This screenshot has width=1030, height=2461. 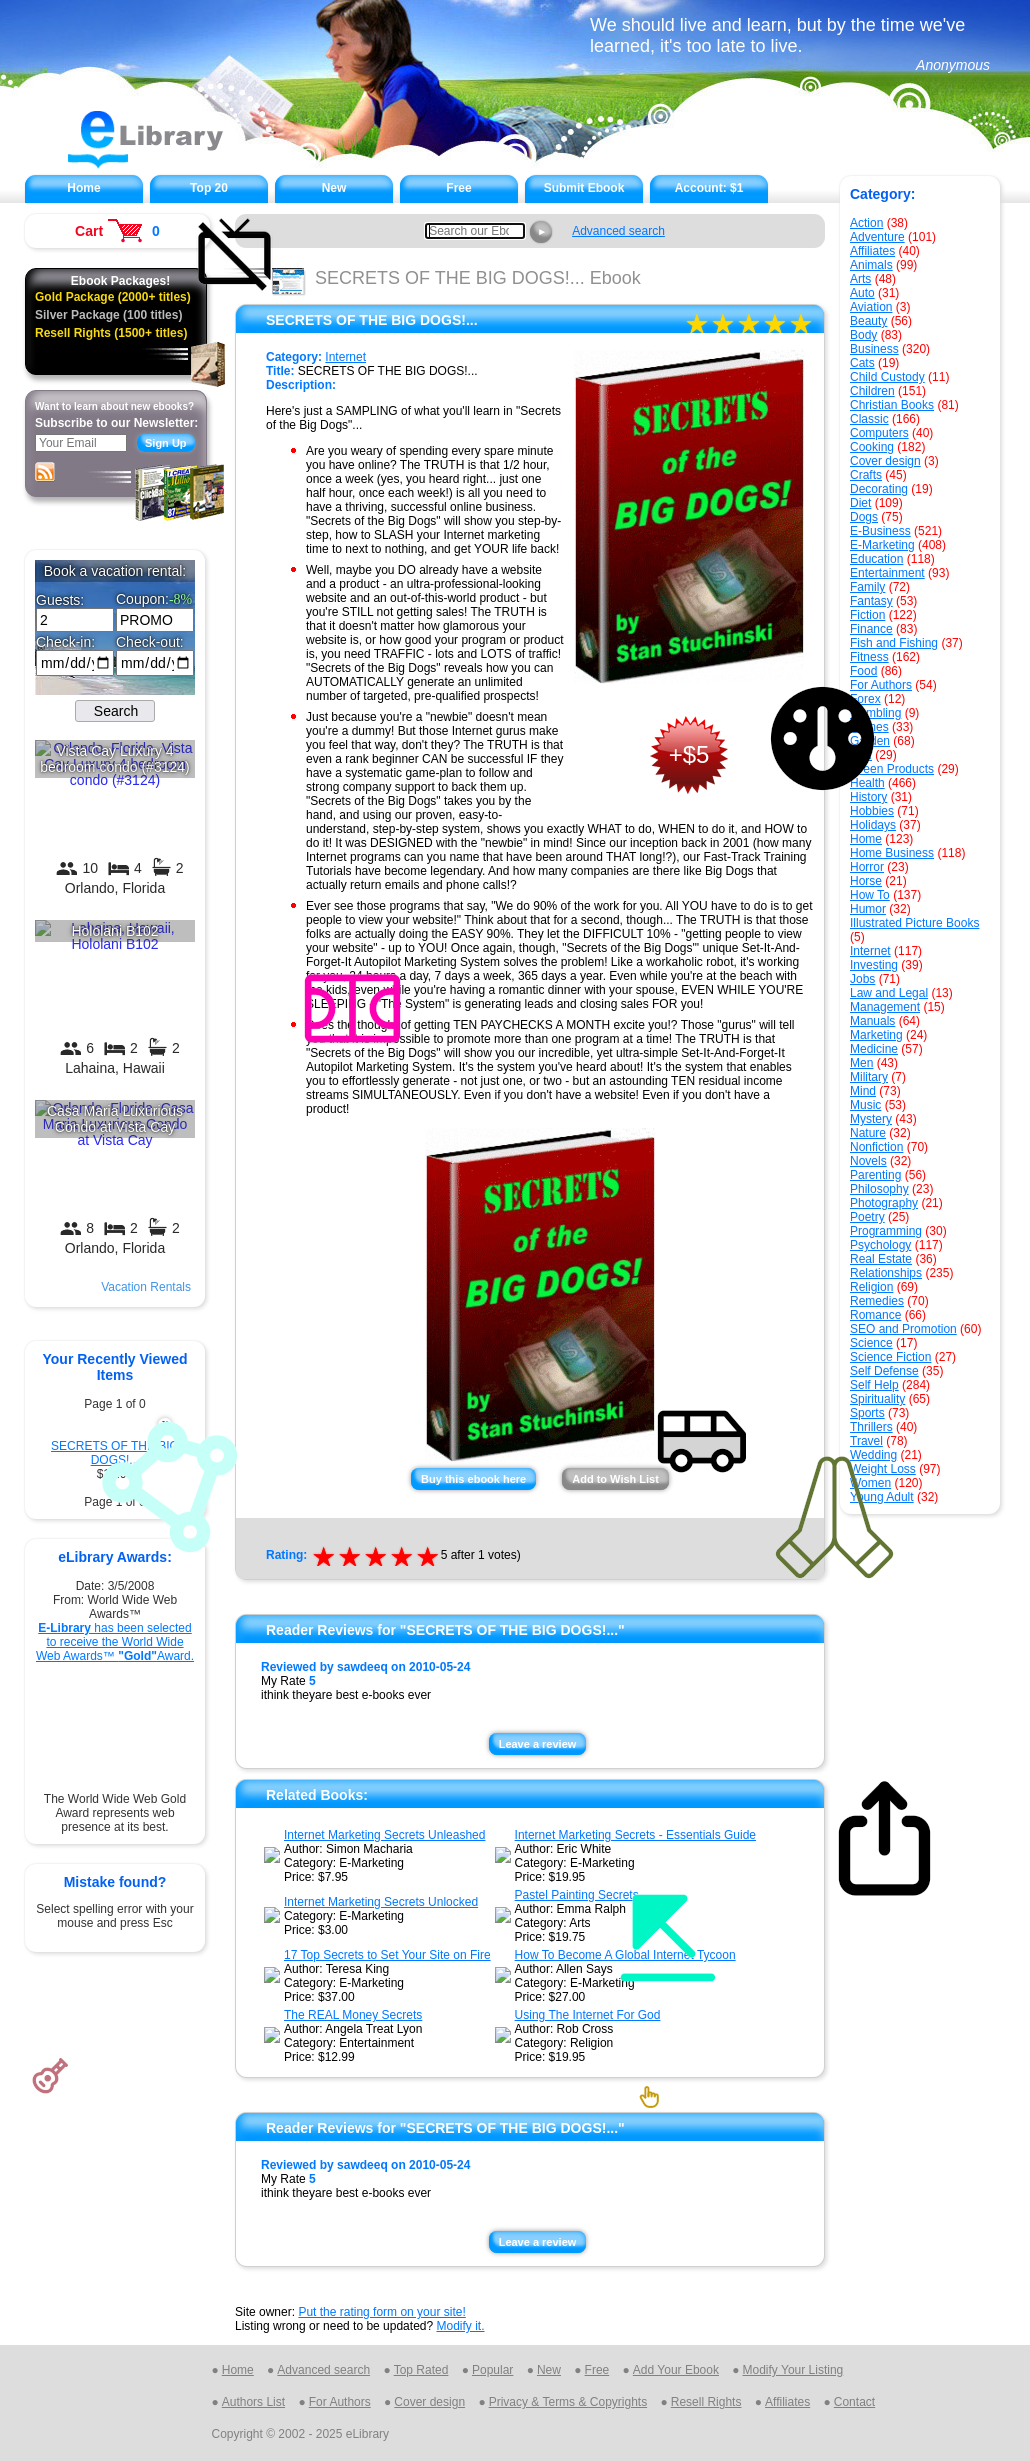 I want to click on express gratitude or thanks, so click(x=834, y=1519).